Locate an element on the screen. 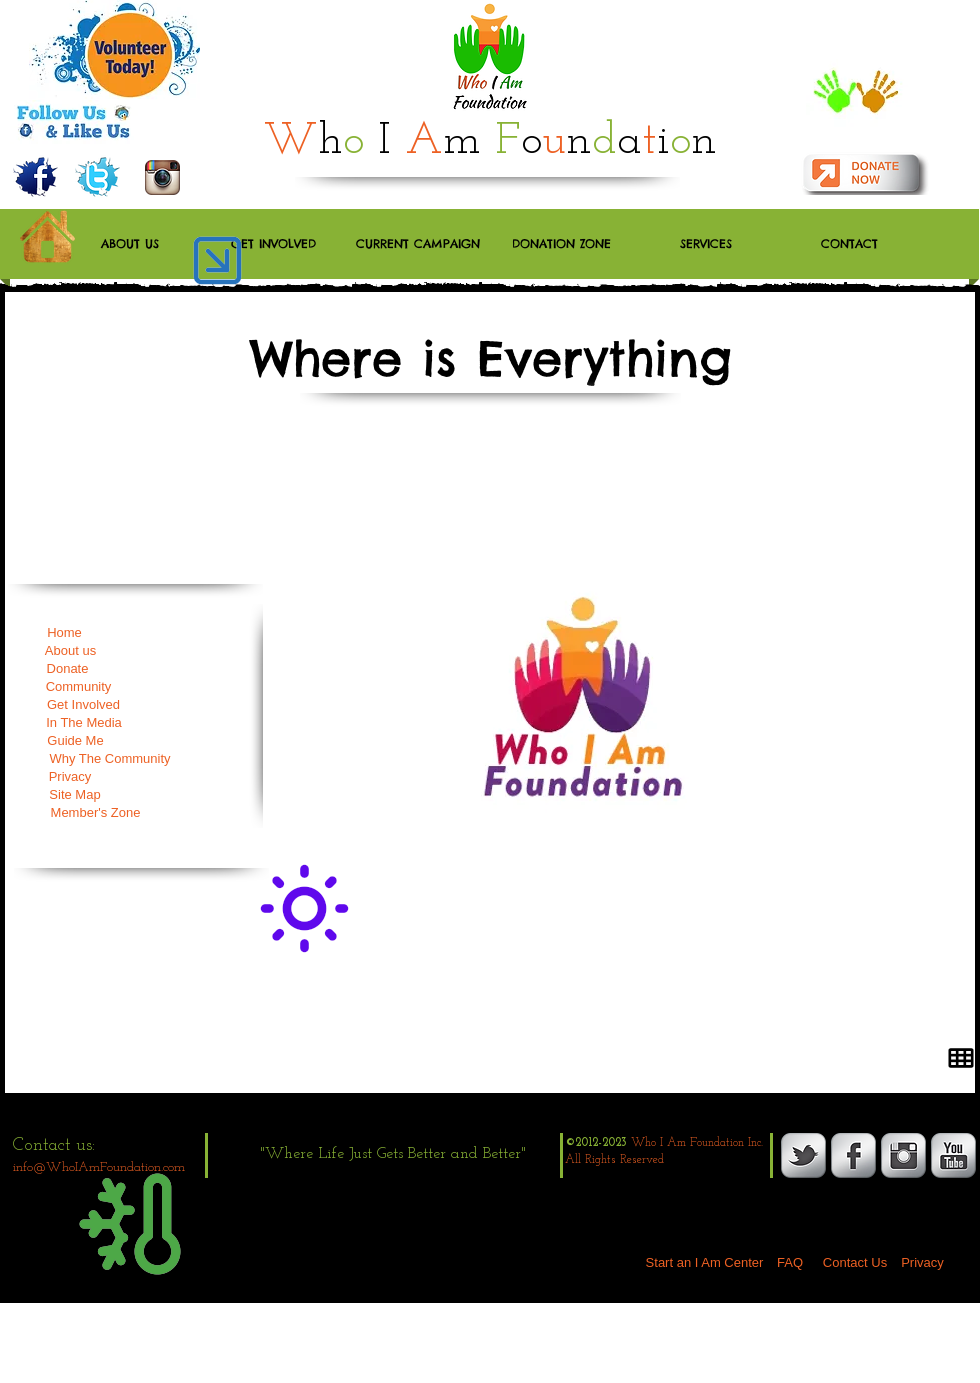 The width and height of the screenshot is (980, 1383). open app grid or launcher is located at coordinates (961, 1058).